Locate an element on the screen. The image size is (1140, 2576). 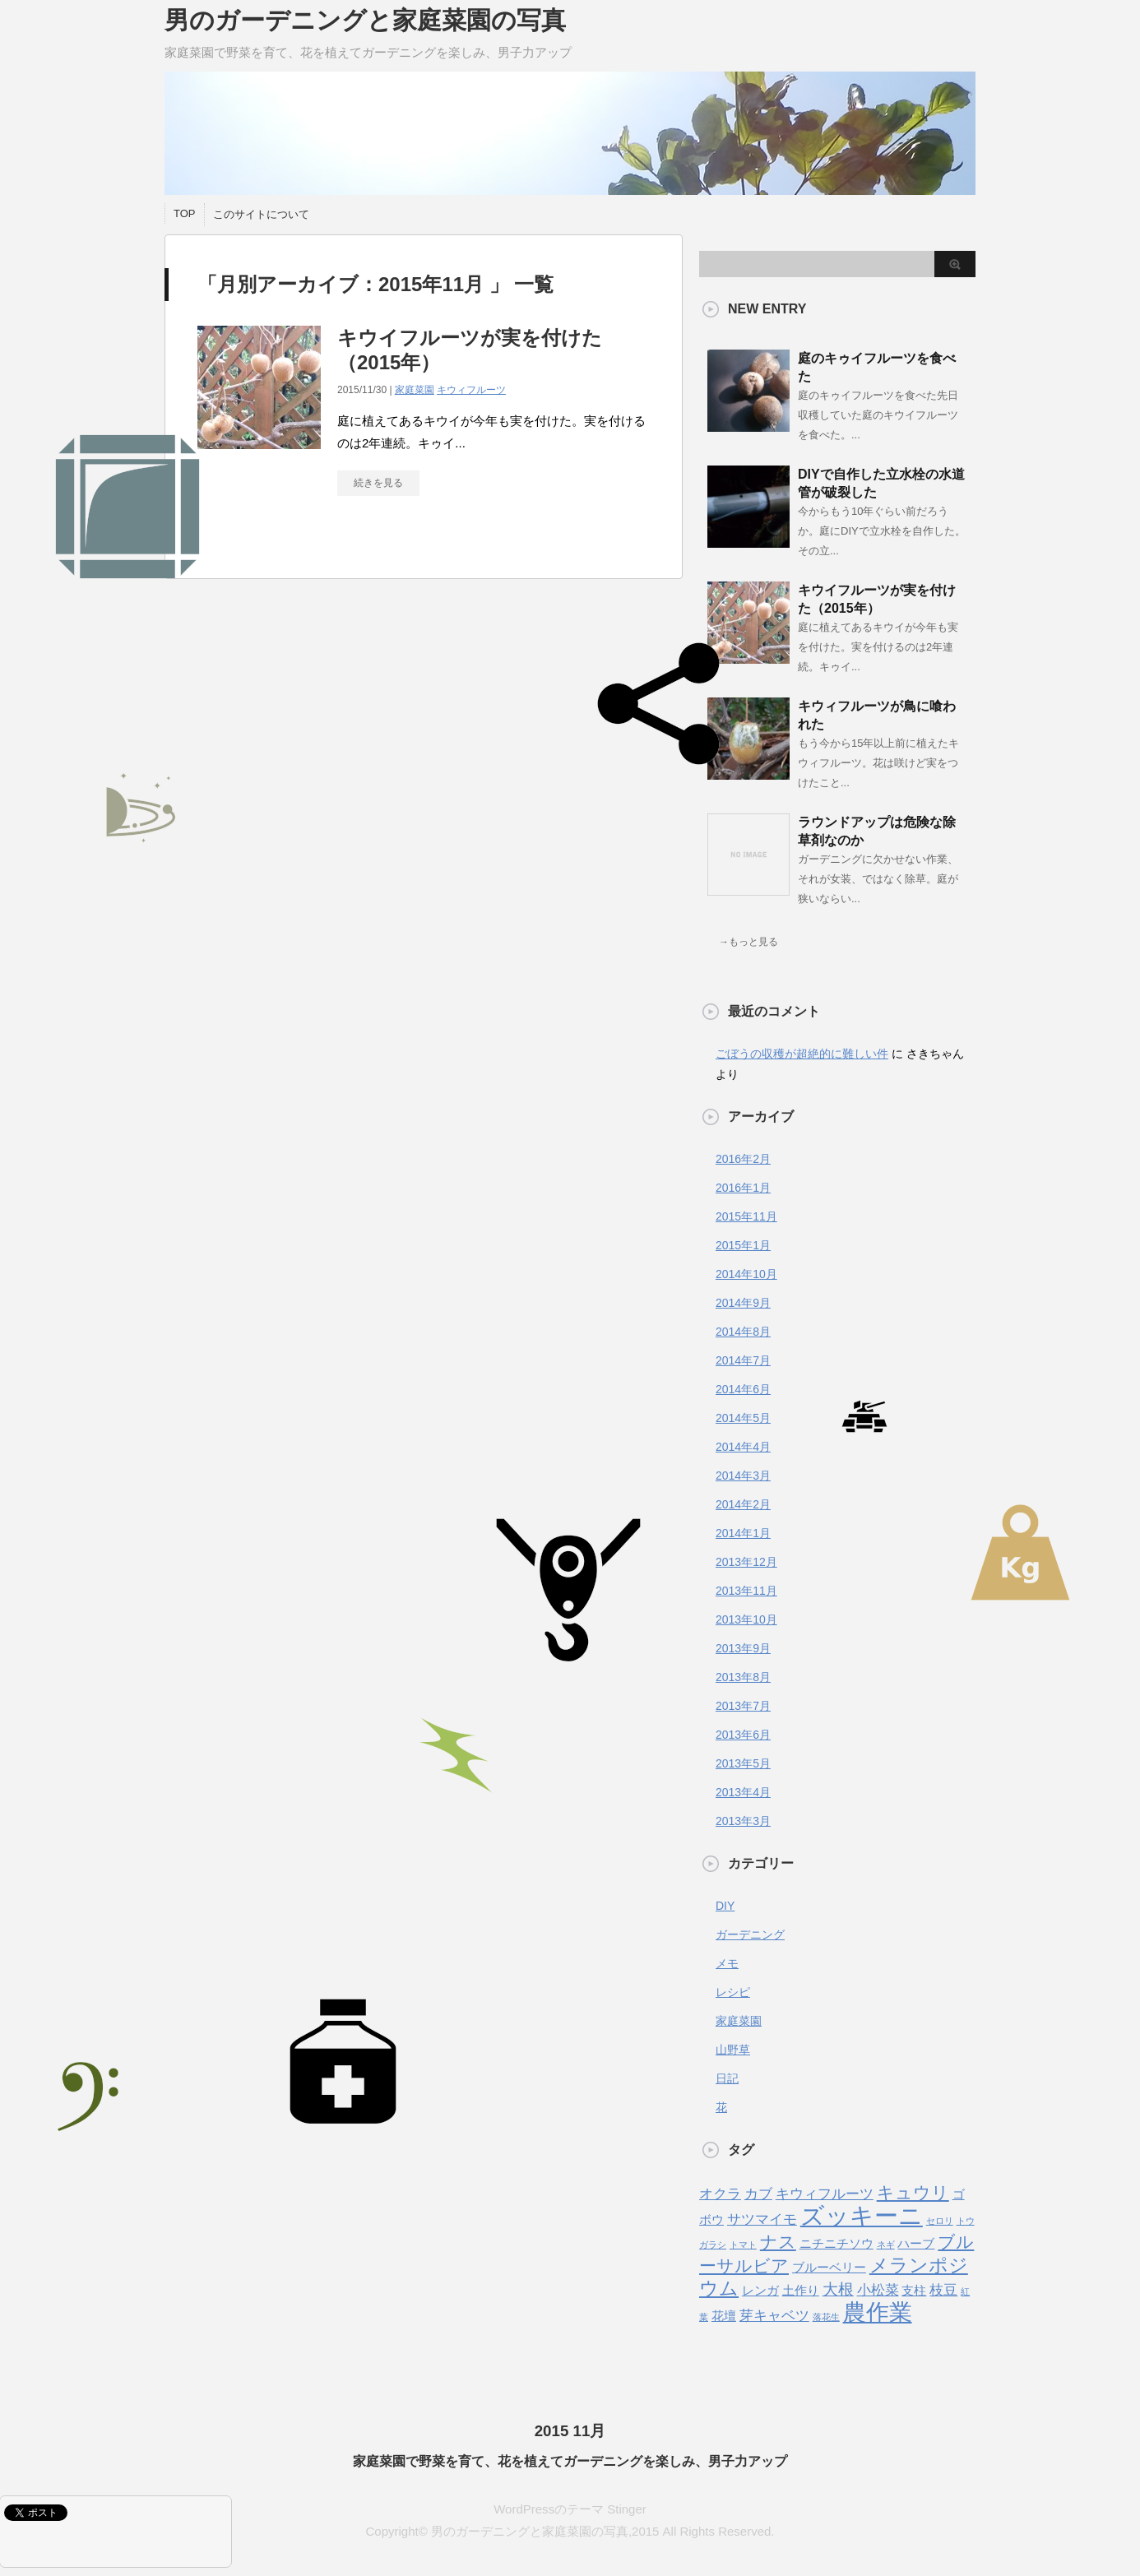
indicates an amethyst gem resource or currency is located at coordinates (127, 507).